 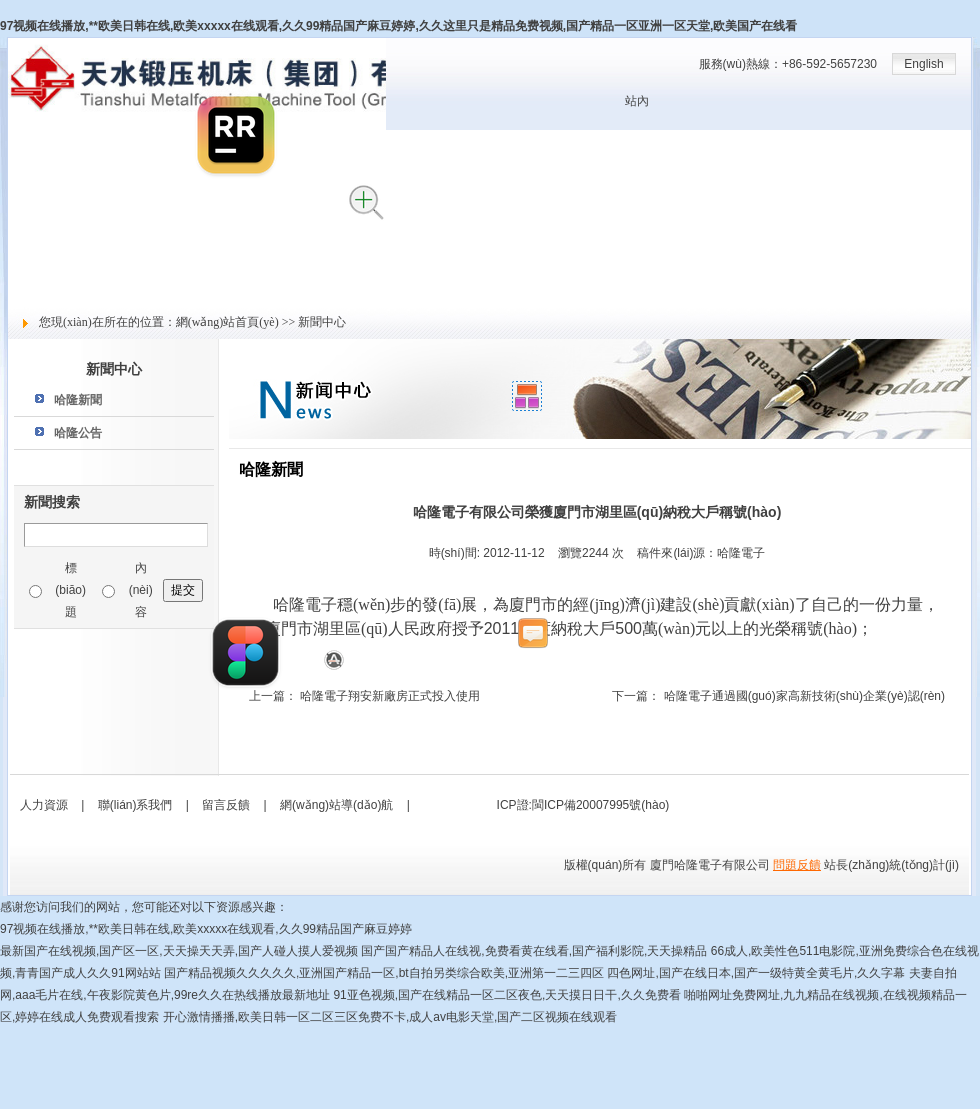 What do you see at coordinates (334, 660) in the screenshot?
I see `open the software update notifier app` at bounding box center [334, 660].